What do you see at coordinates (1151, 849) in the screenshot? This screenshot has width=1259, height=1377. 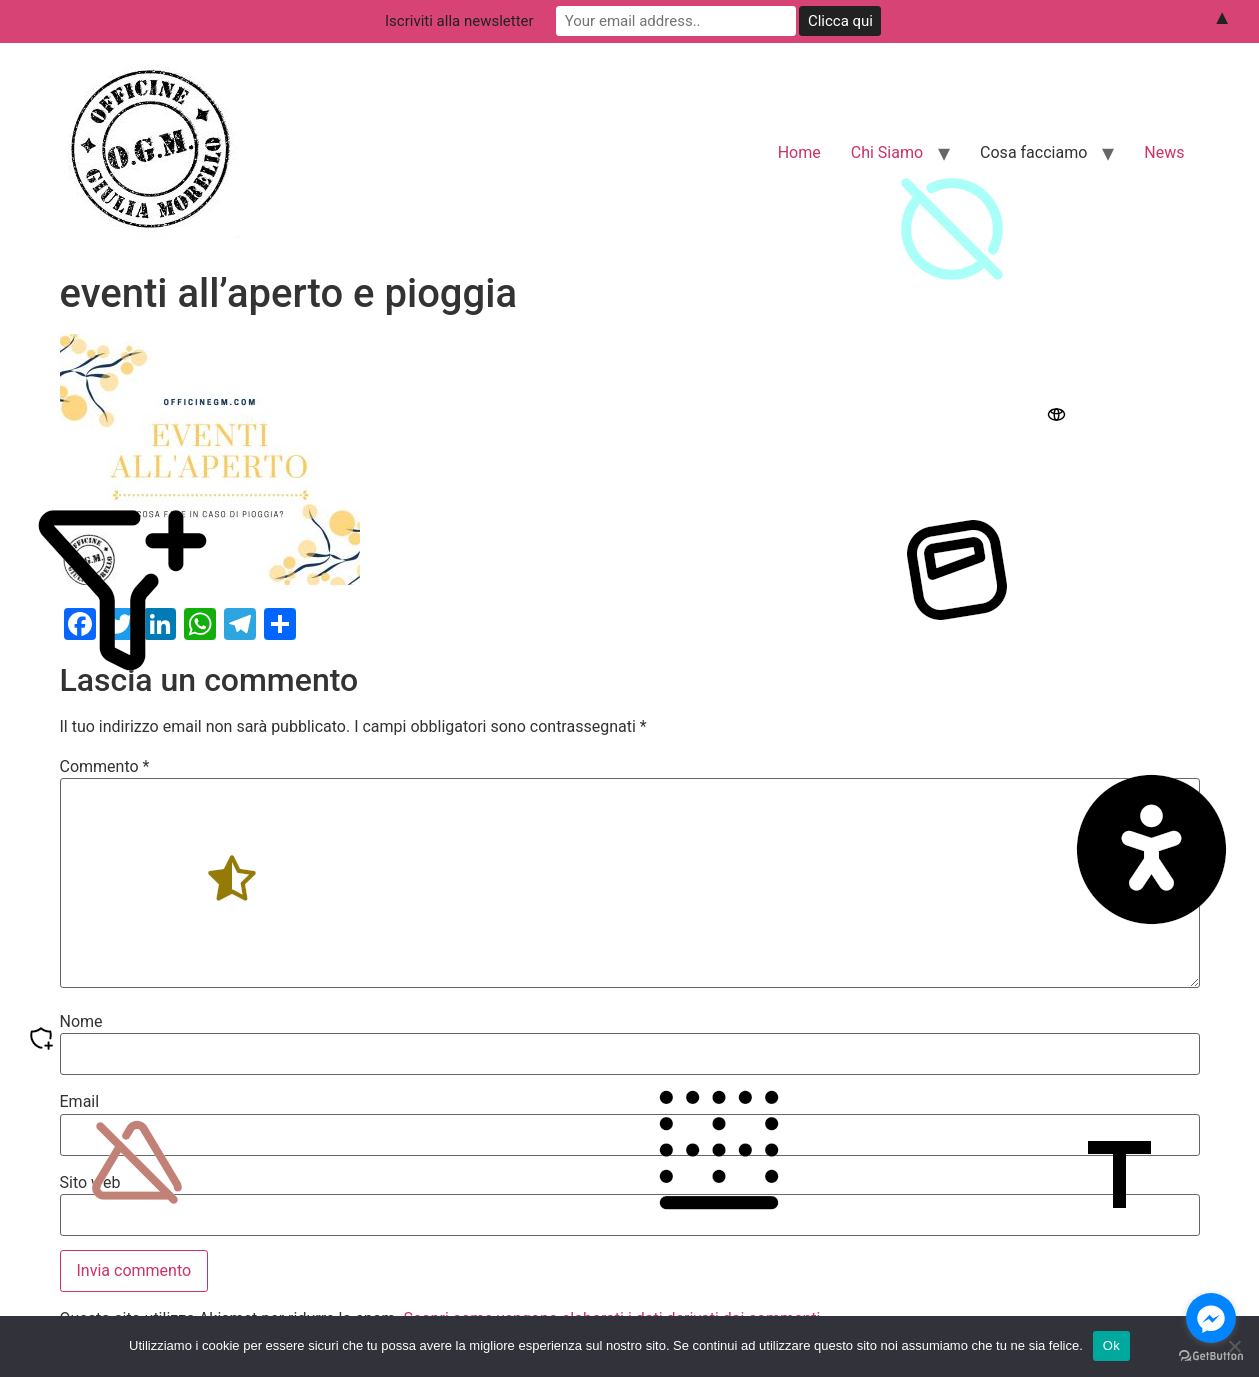 I see `indicates accessibility features are available` at bounding box center [1151, 849].